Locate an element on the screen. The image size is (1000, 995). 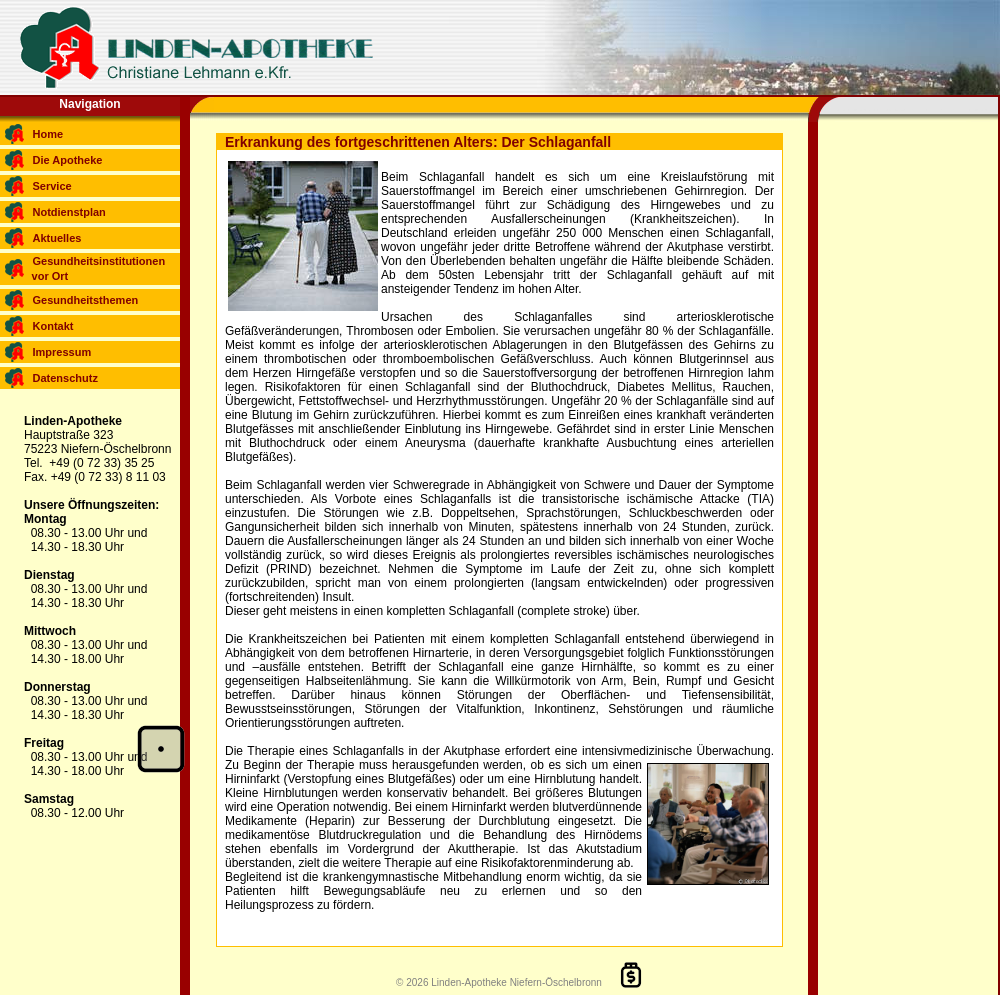
send a tip or donation is located at coordinates (631, 975).